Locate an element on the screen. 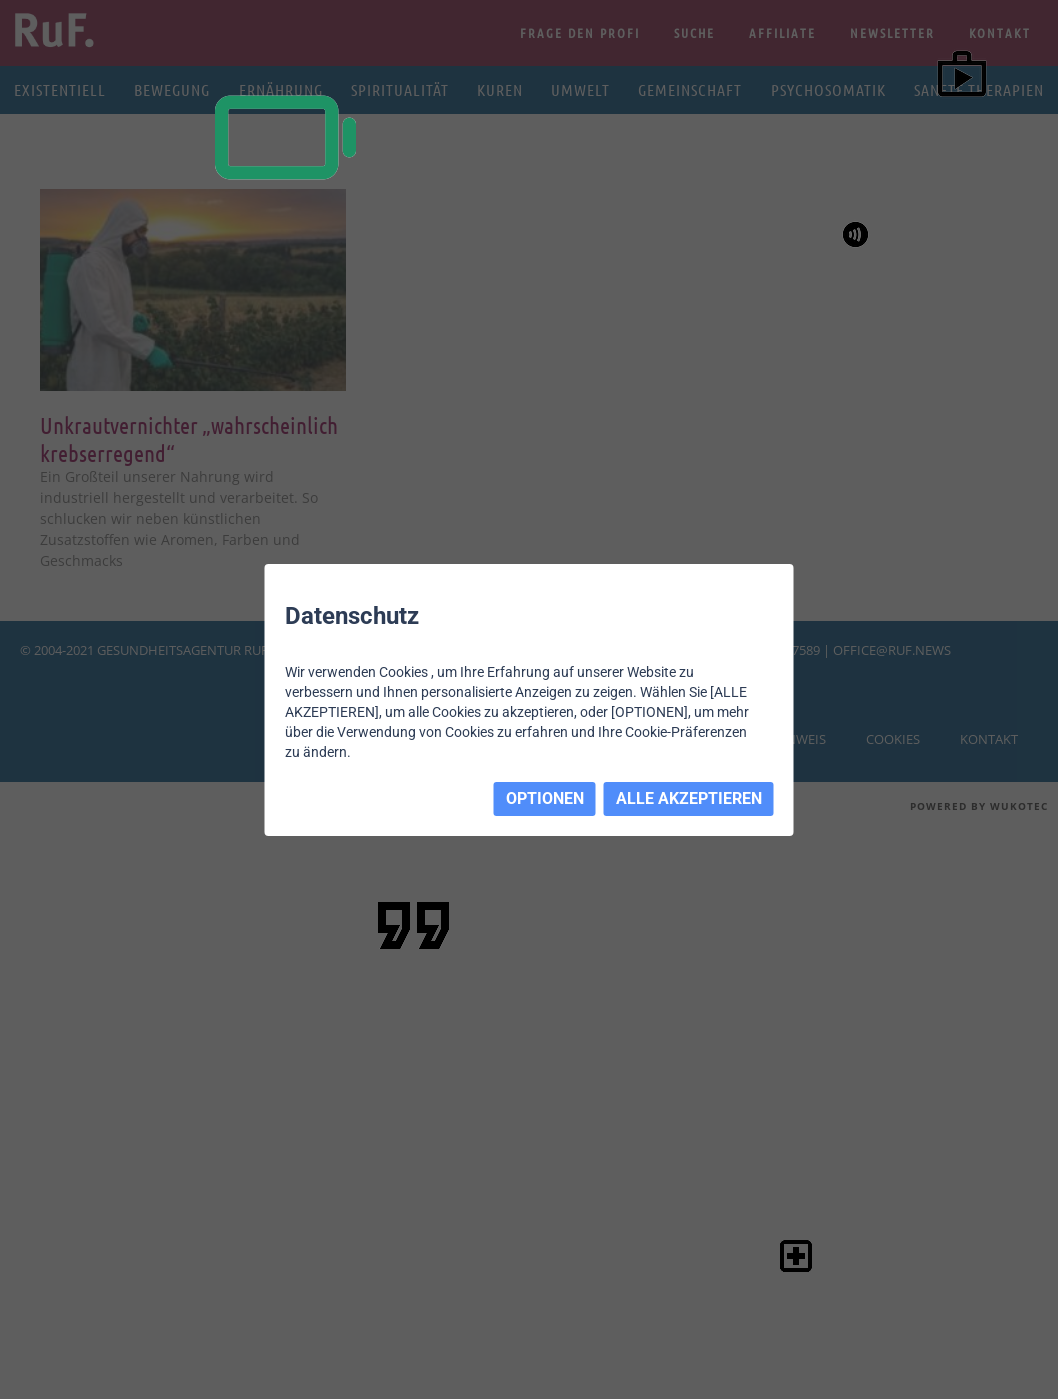  indicates battery is completely drained is located at coordinates (285, 137).